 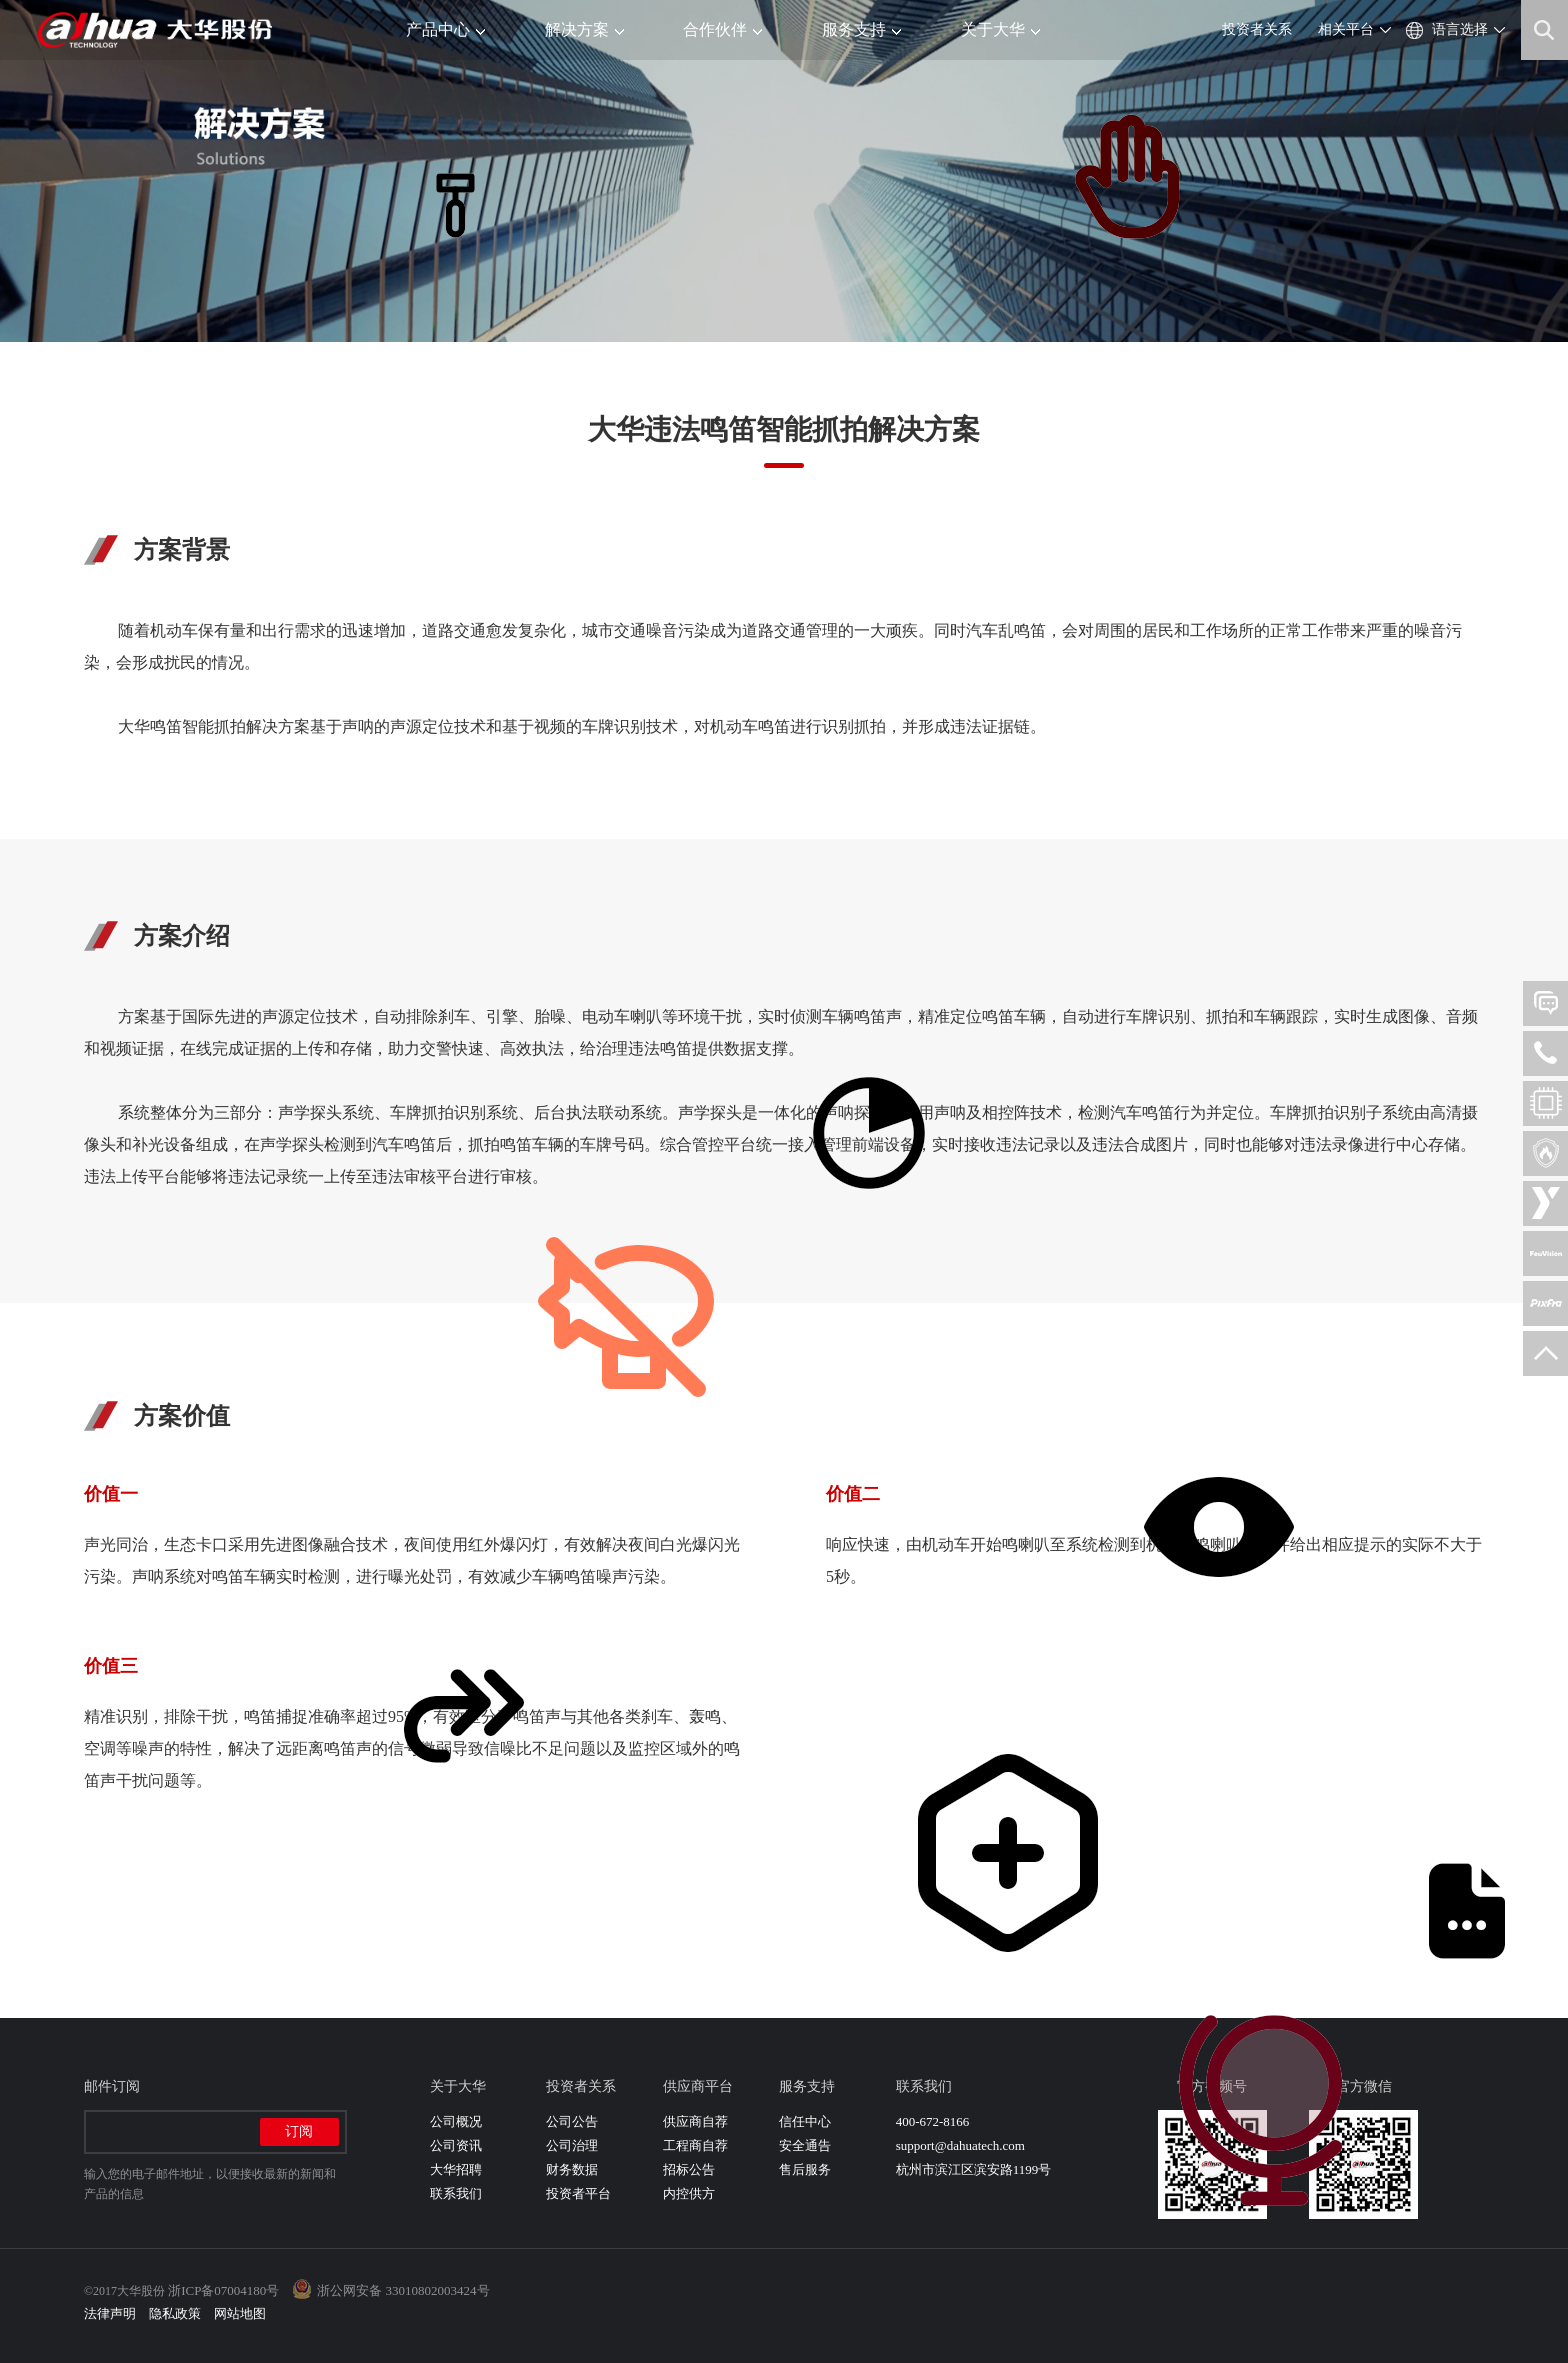 I want to click on view file details or additional options, so click(x=1467, y=1911).